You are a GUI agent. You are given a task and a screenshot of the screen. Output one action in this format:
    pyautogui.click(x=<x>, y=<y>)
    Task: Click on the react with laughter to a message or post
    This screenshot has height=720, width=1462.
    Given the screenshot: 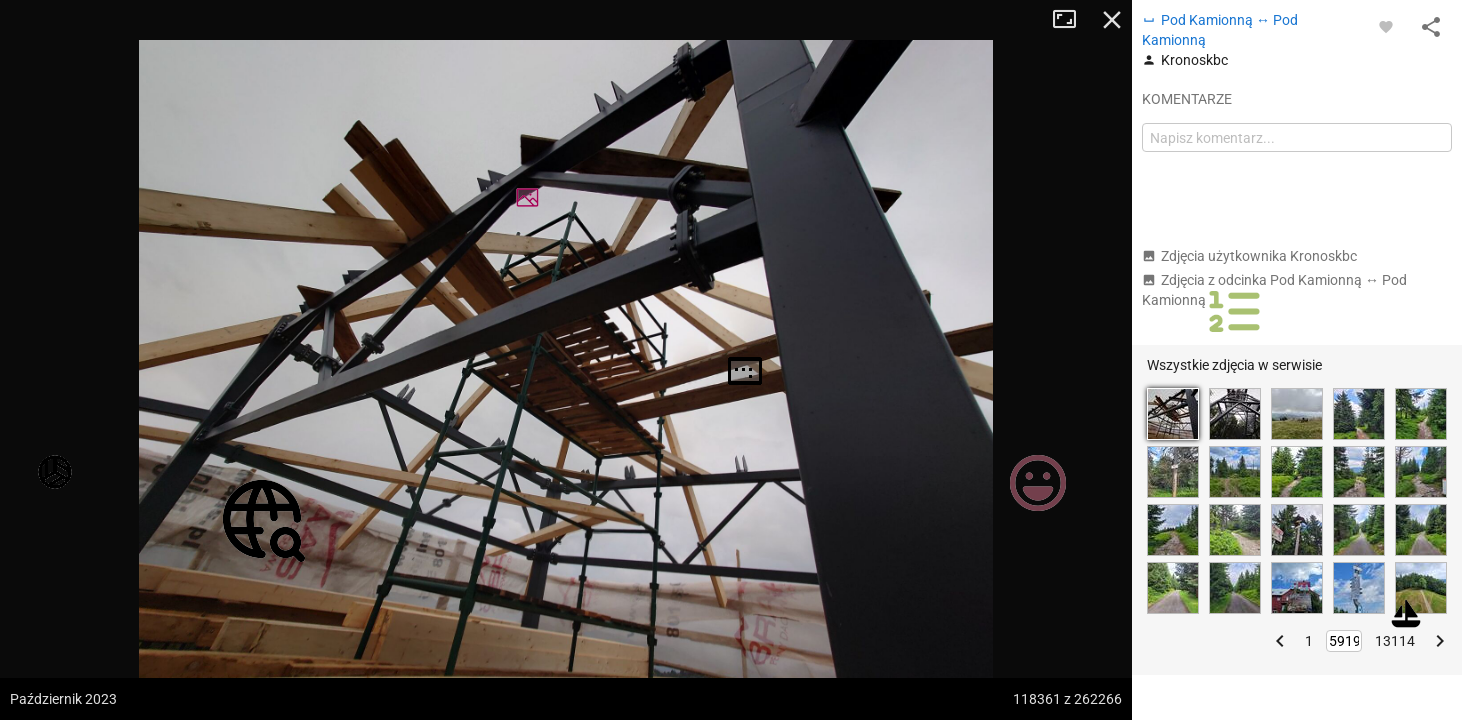 What is the action you would take?
    pyautogui.click(x=1038, y=483)
    